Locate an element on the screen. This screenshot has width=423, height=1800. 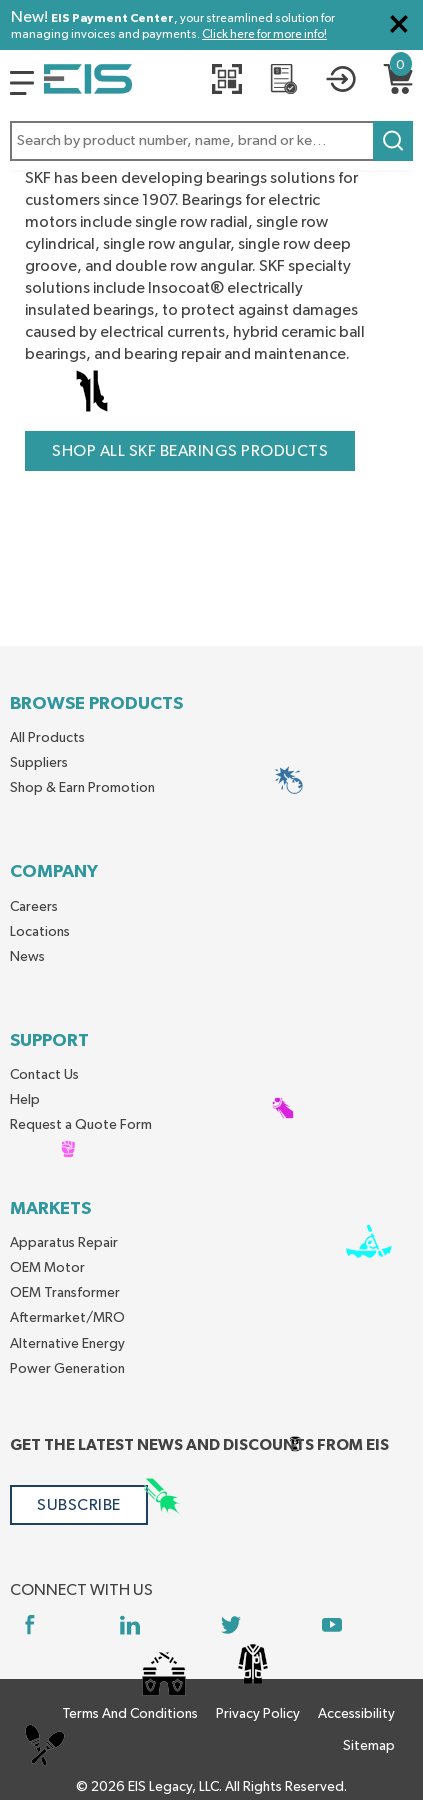
access music or sound effects settings is located at coordinates (45, 1745).